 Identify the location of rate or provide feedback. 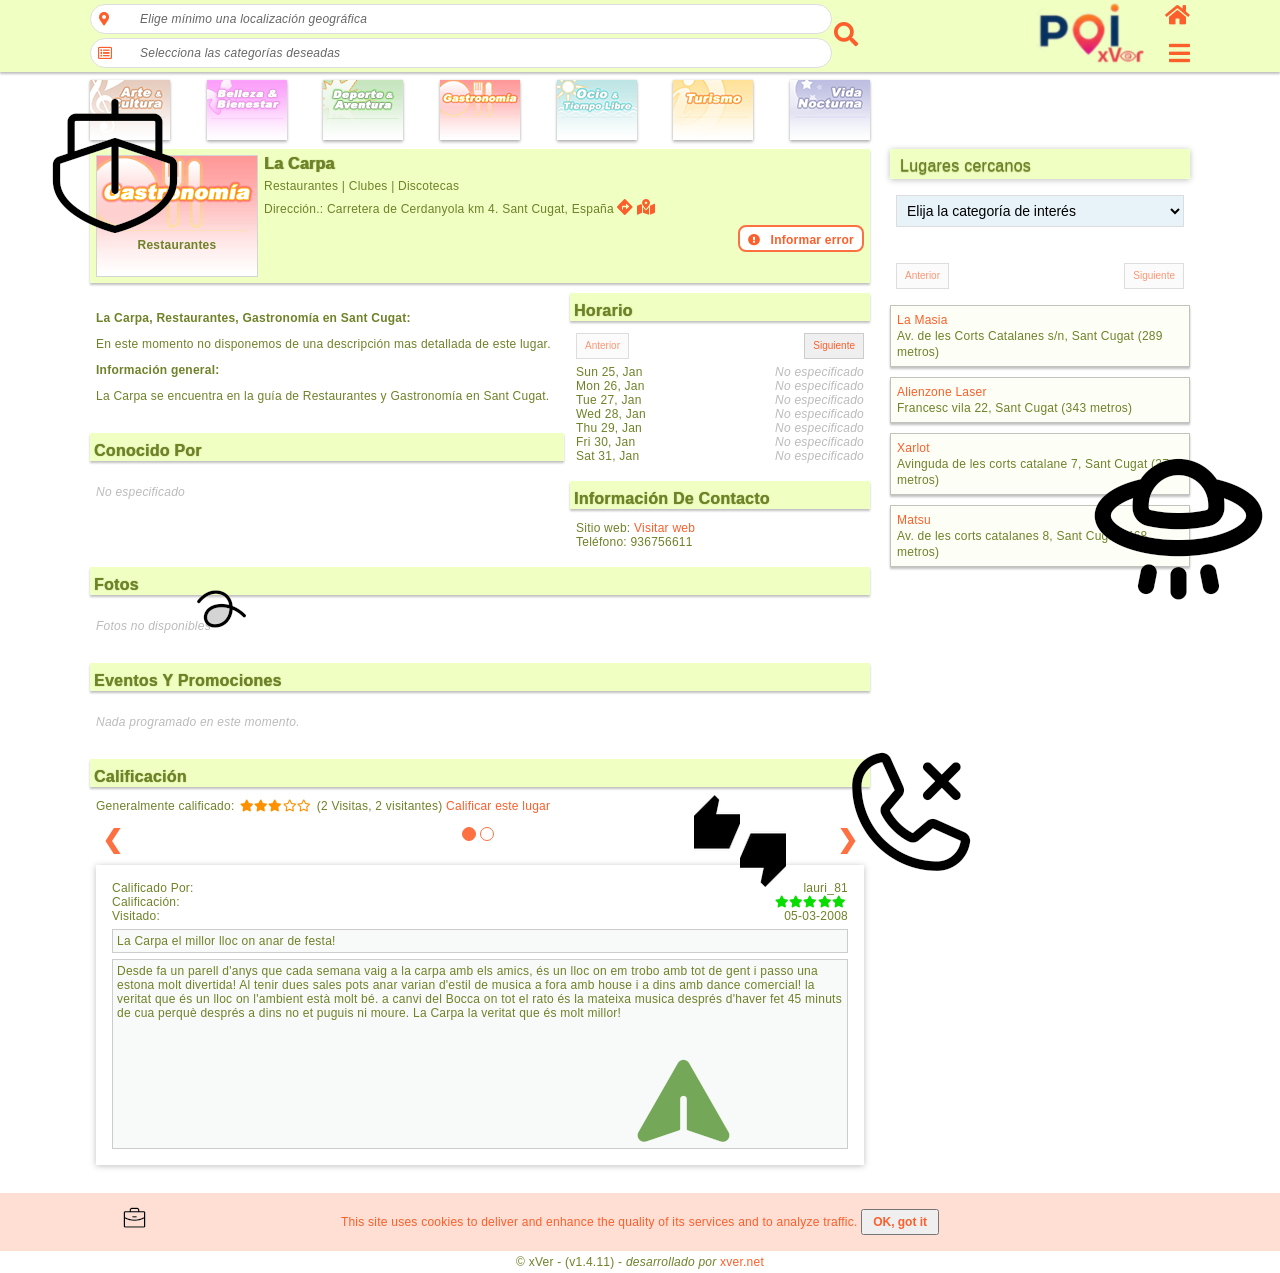
(740, 841).